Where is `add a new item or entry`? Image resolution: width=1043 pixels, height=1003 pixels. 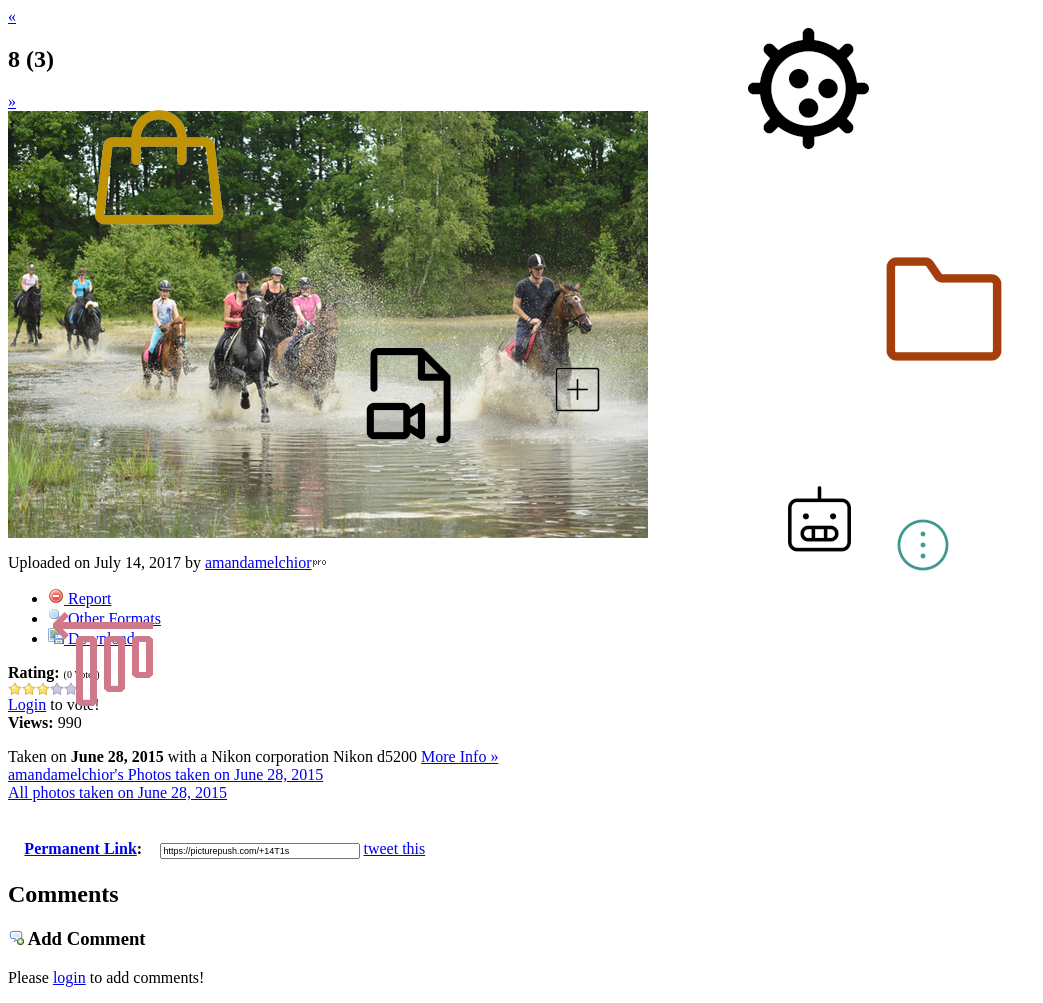
add a new item or entry is located at coordinates (577, 389).